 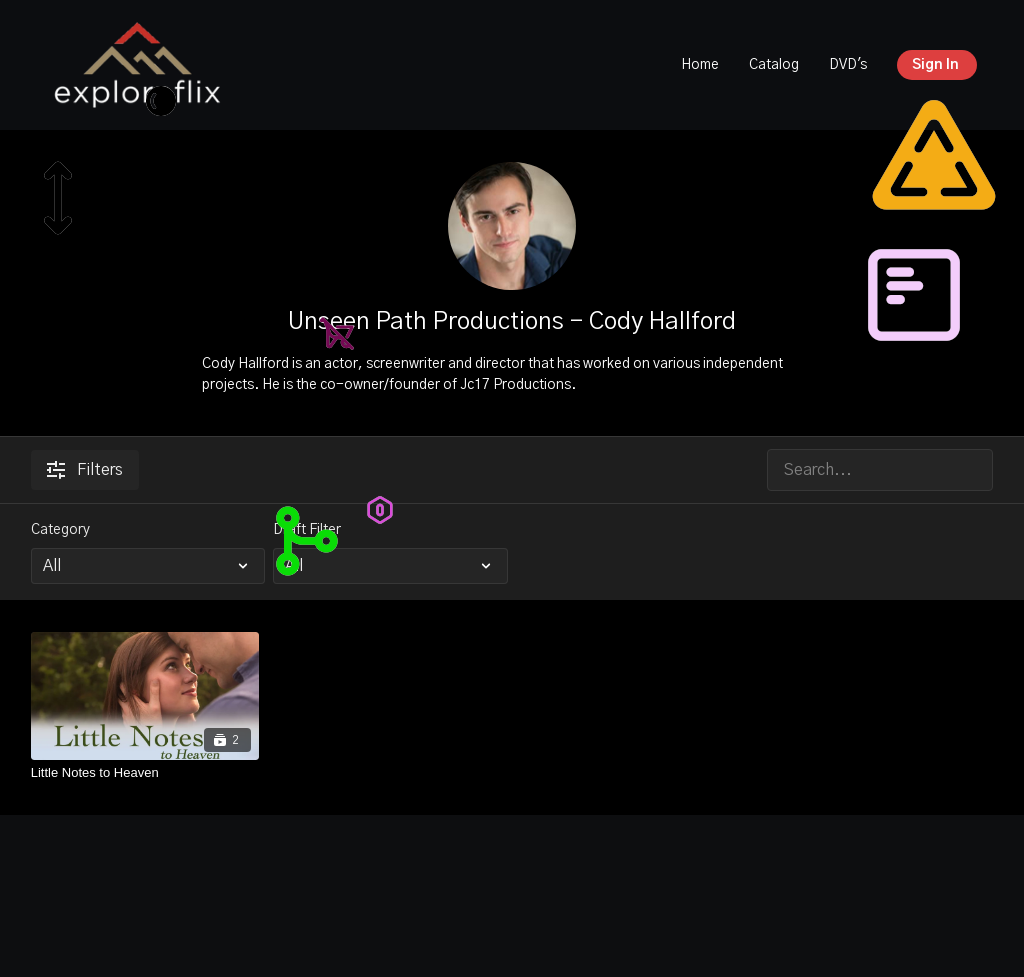 I want to click on indicates zero items or empty count, so click(x=380, y=510).